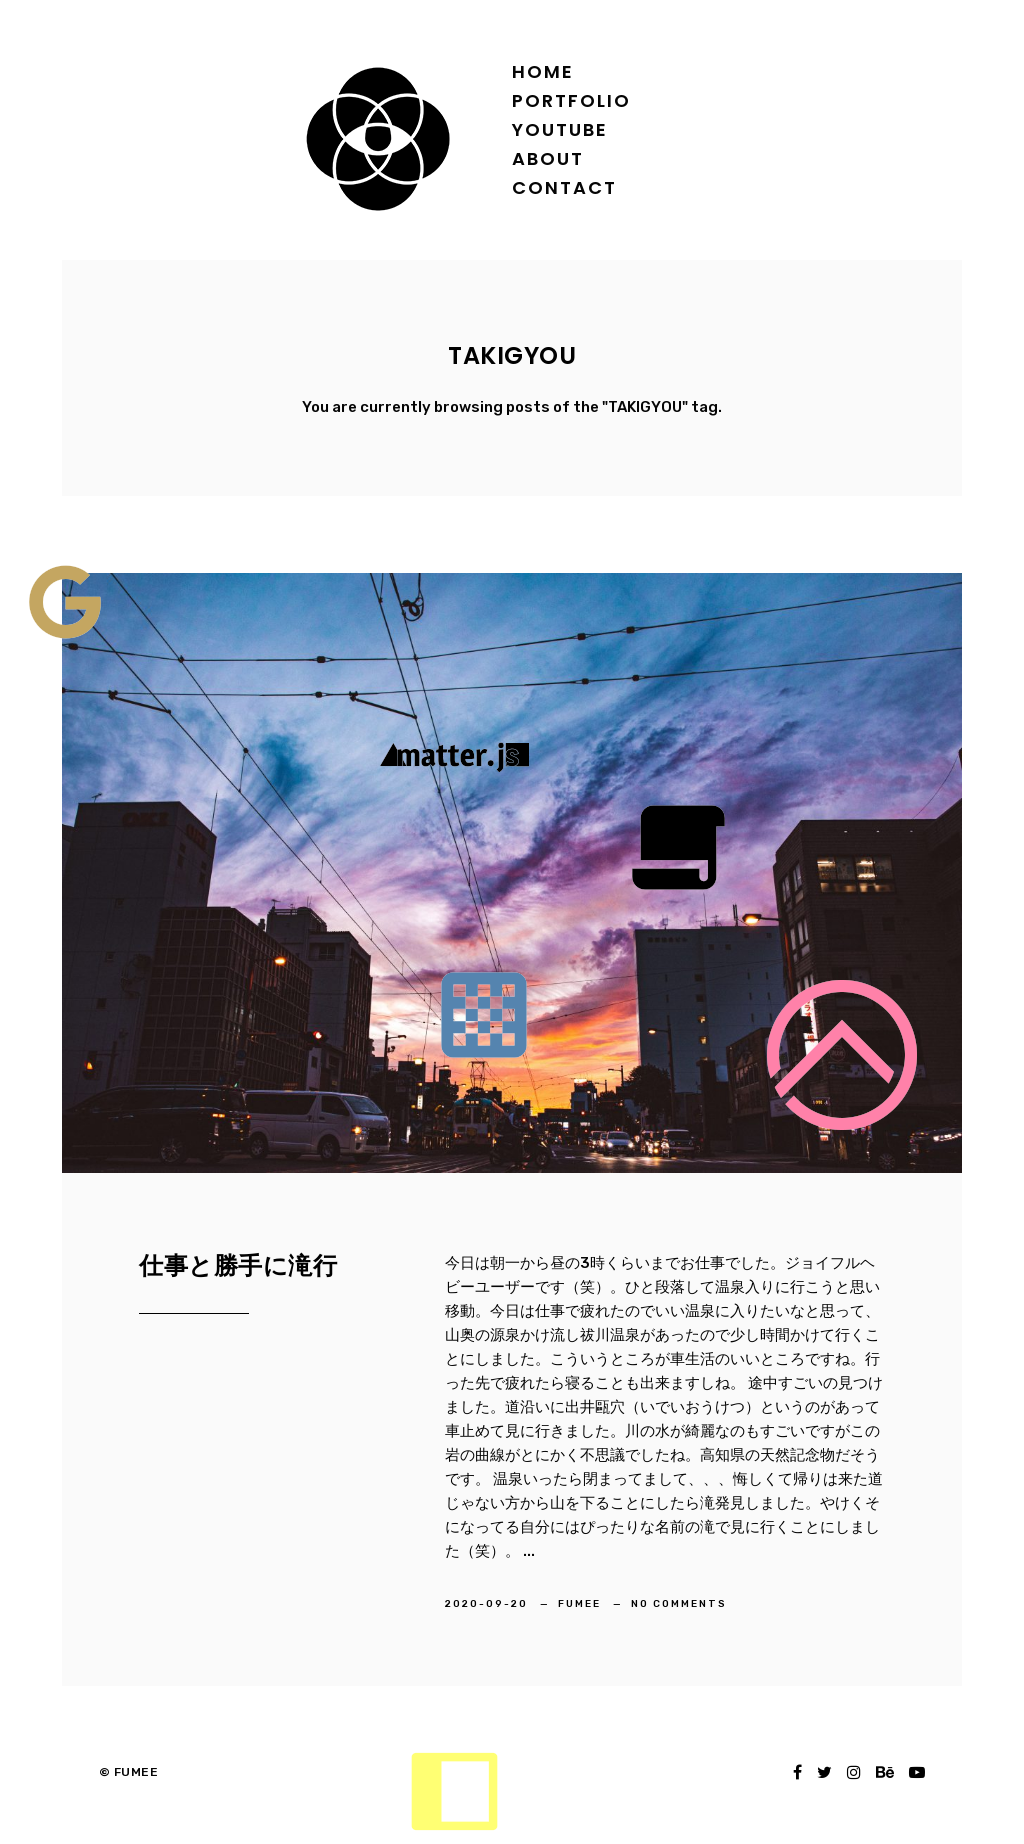 The width and height of the screenshot is (1024, 1844). Describe the element at coordinates (678, 847) in the screenshot. I see `view document or file details` at that location.